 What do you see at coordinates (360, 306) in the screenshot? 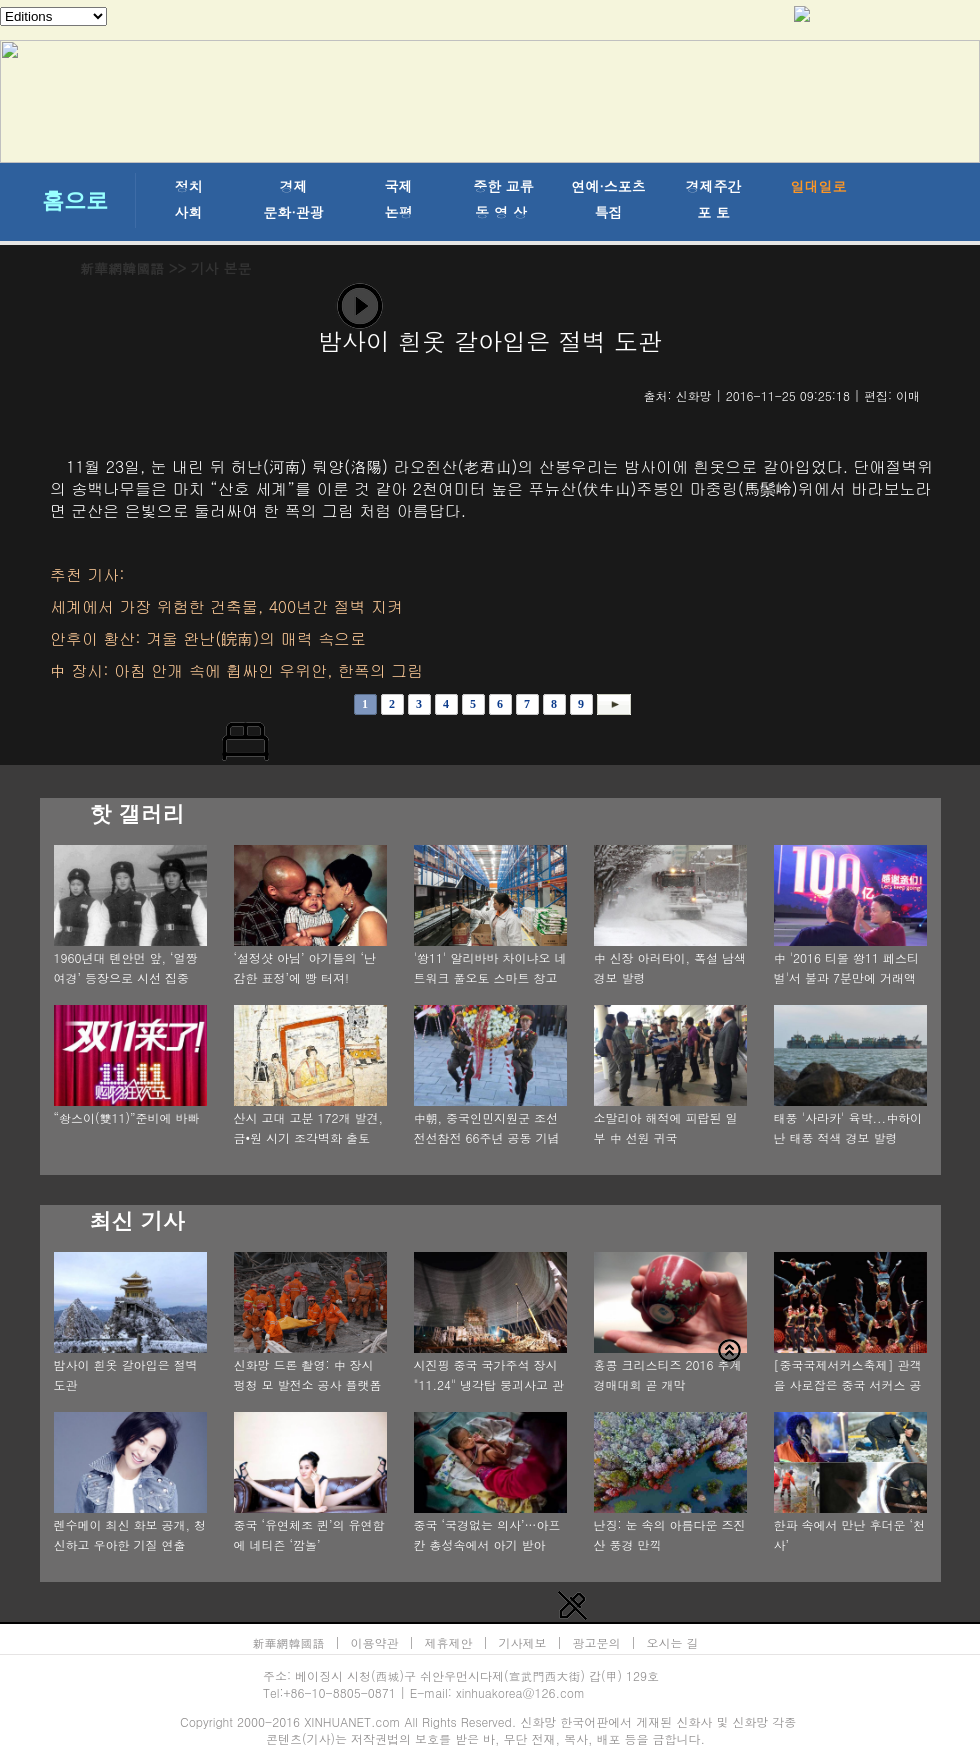
I see `tap to play media` at bounding box center [360, 306].